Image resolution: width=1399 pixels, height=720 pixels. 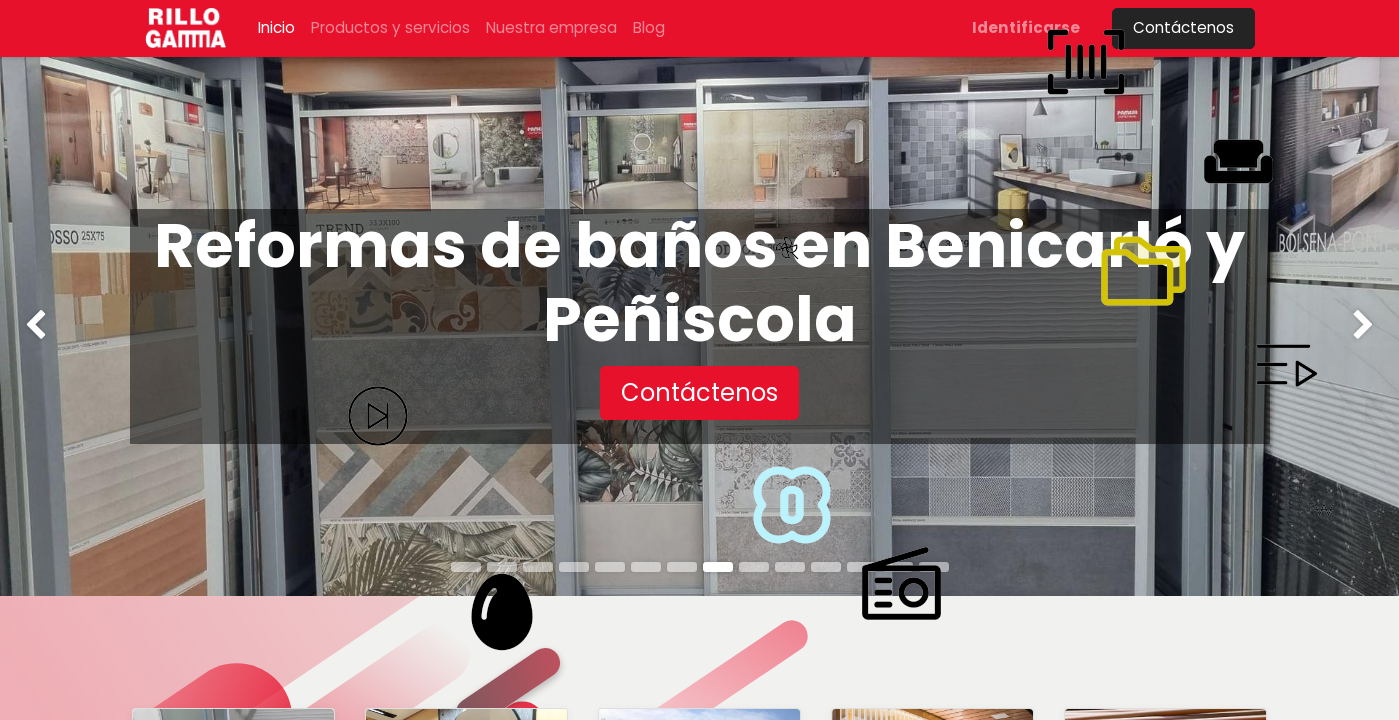 I want to click on skip to the next track, so click(x=378, y=416).